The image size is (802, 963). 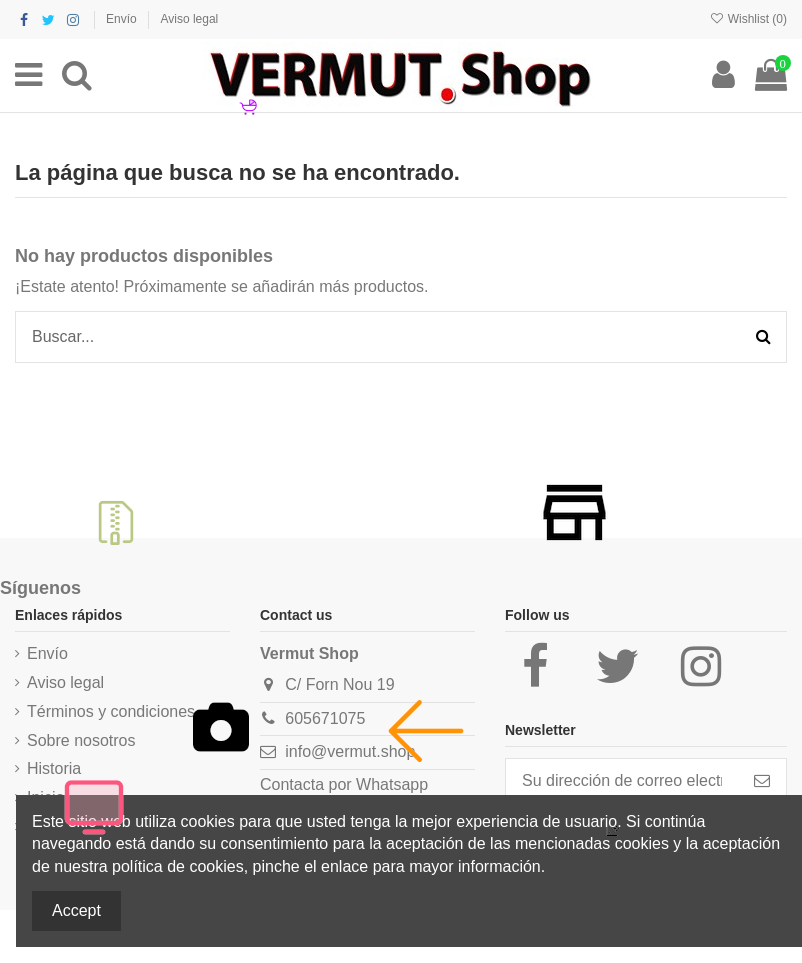 I want to click on share this content with others, so click(x=613, y=830).